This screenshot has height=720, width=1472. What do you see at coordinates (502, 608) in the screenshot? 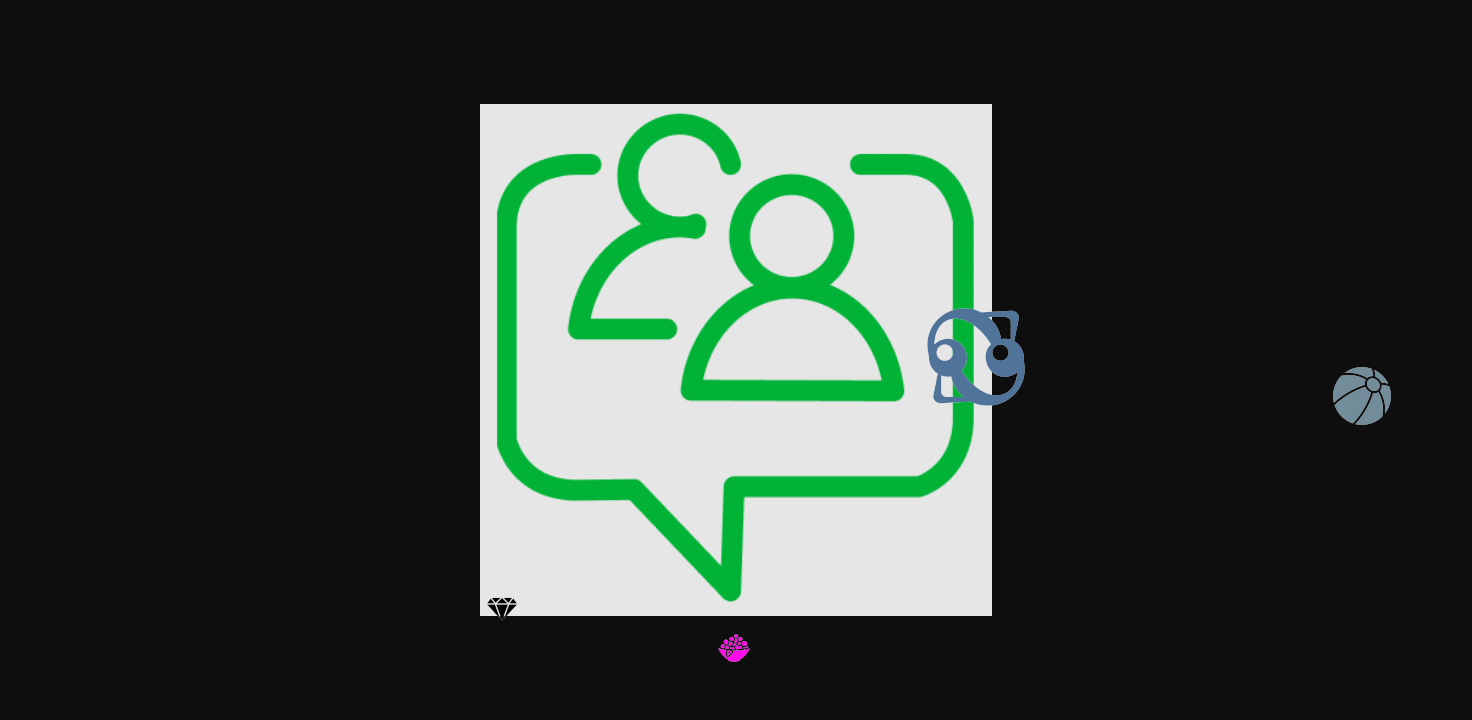
I see `indicates premium or diamond-tier membership status` at bounding box center [502, 608].